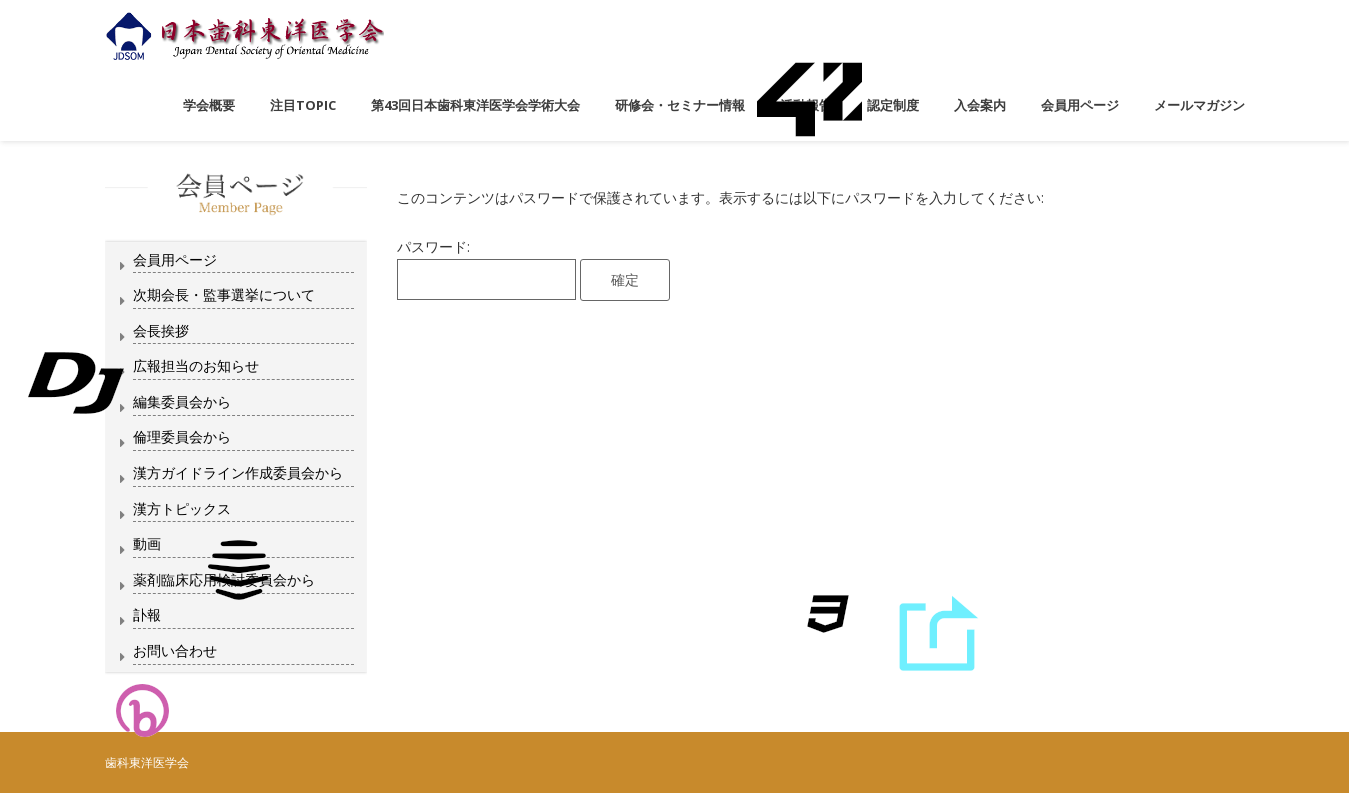  I want to click on open the Hive app, so click(239, 570).